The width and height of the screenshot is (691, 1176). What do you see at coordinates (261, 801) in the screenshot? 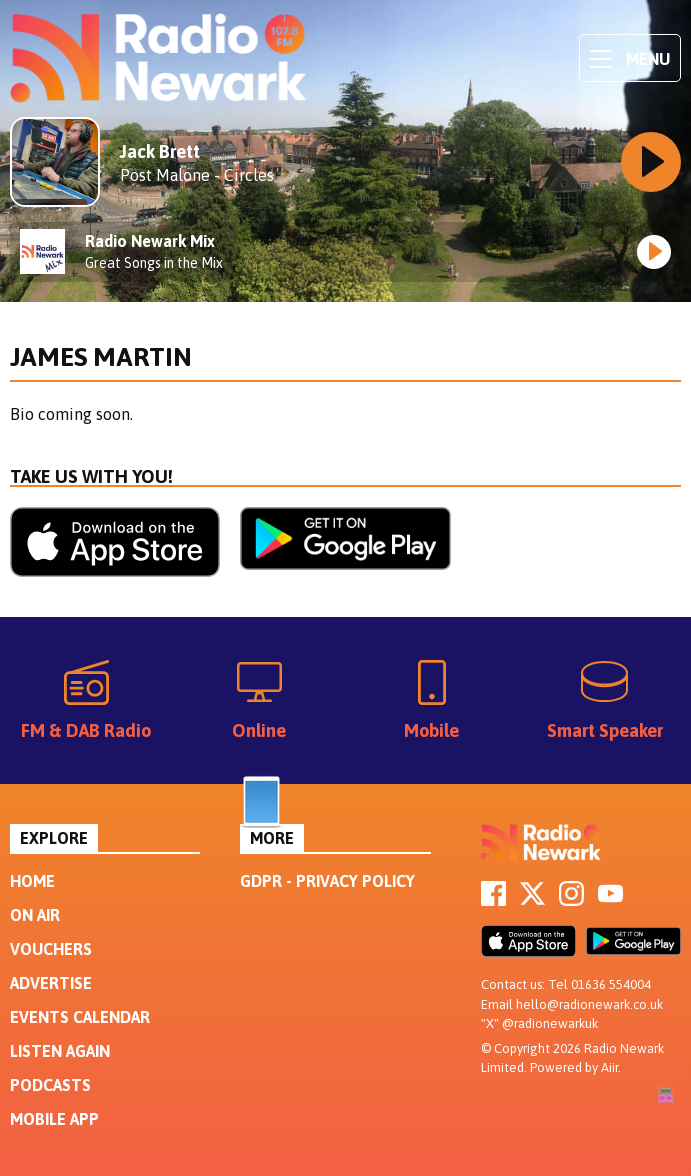
I see `iPad with cellular connectivity` at bounding box center [261, 801].